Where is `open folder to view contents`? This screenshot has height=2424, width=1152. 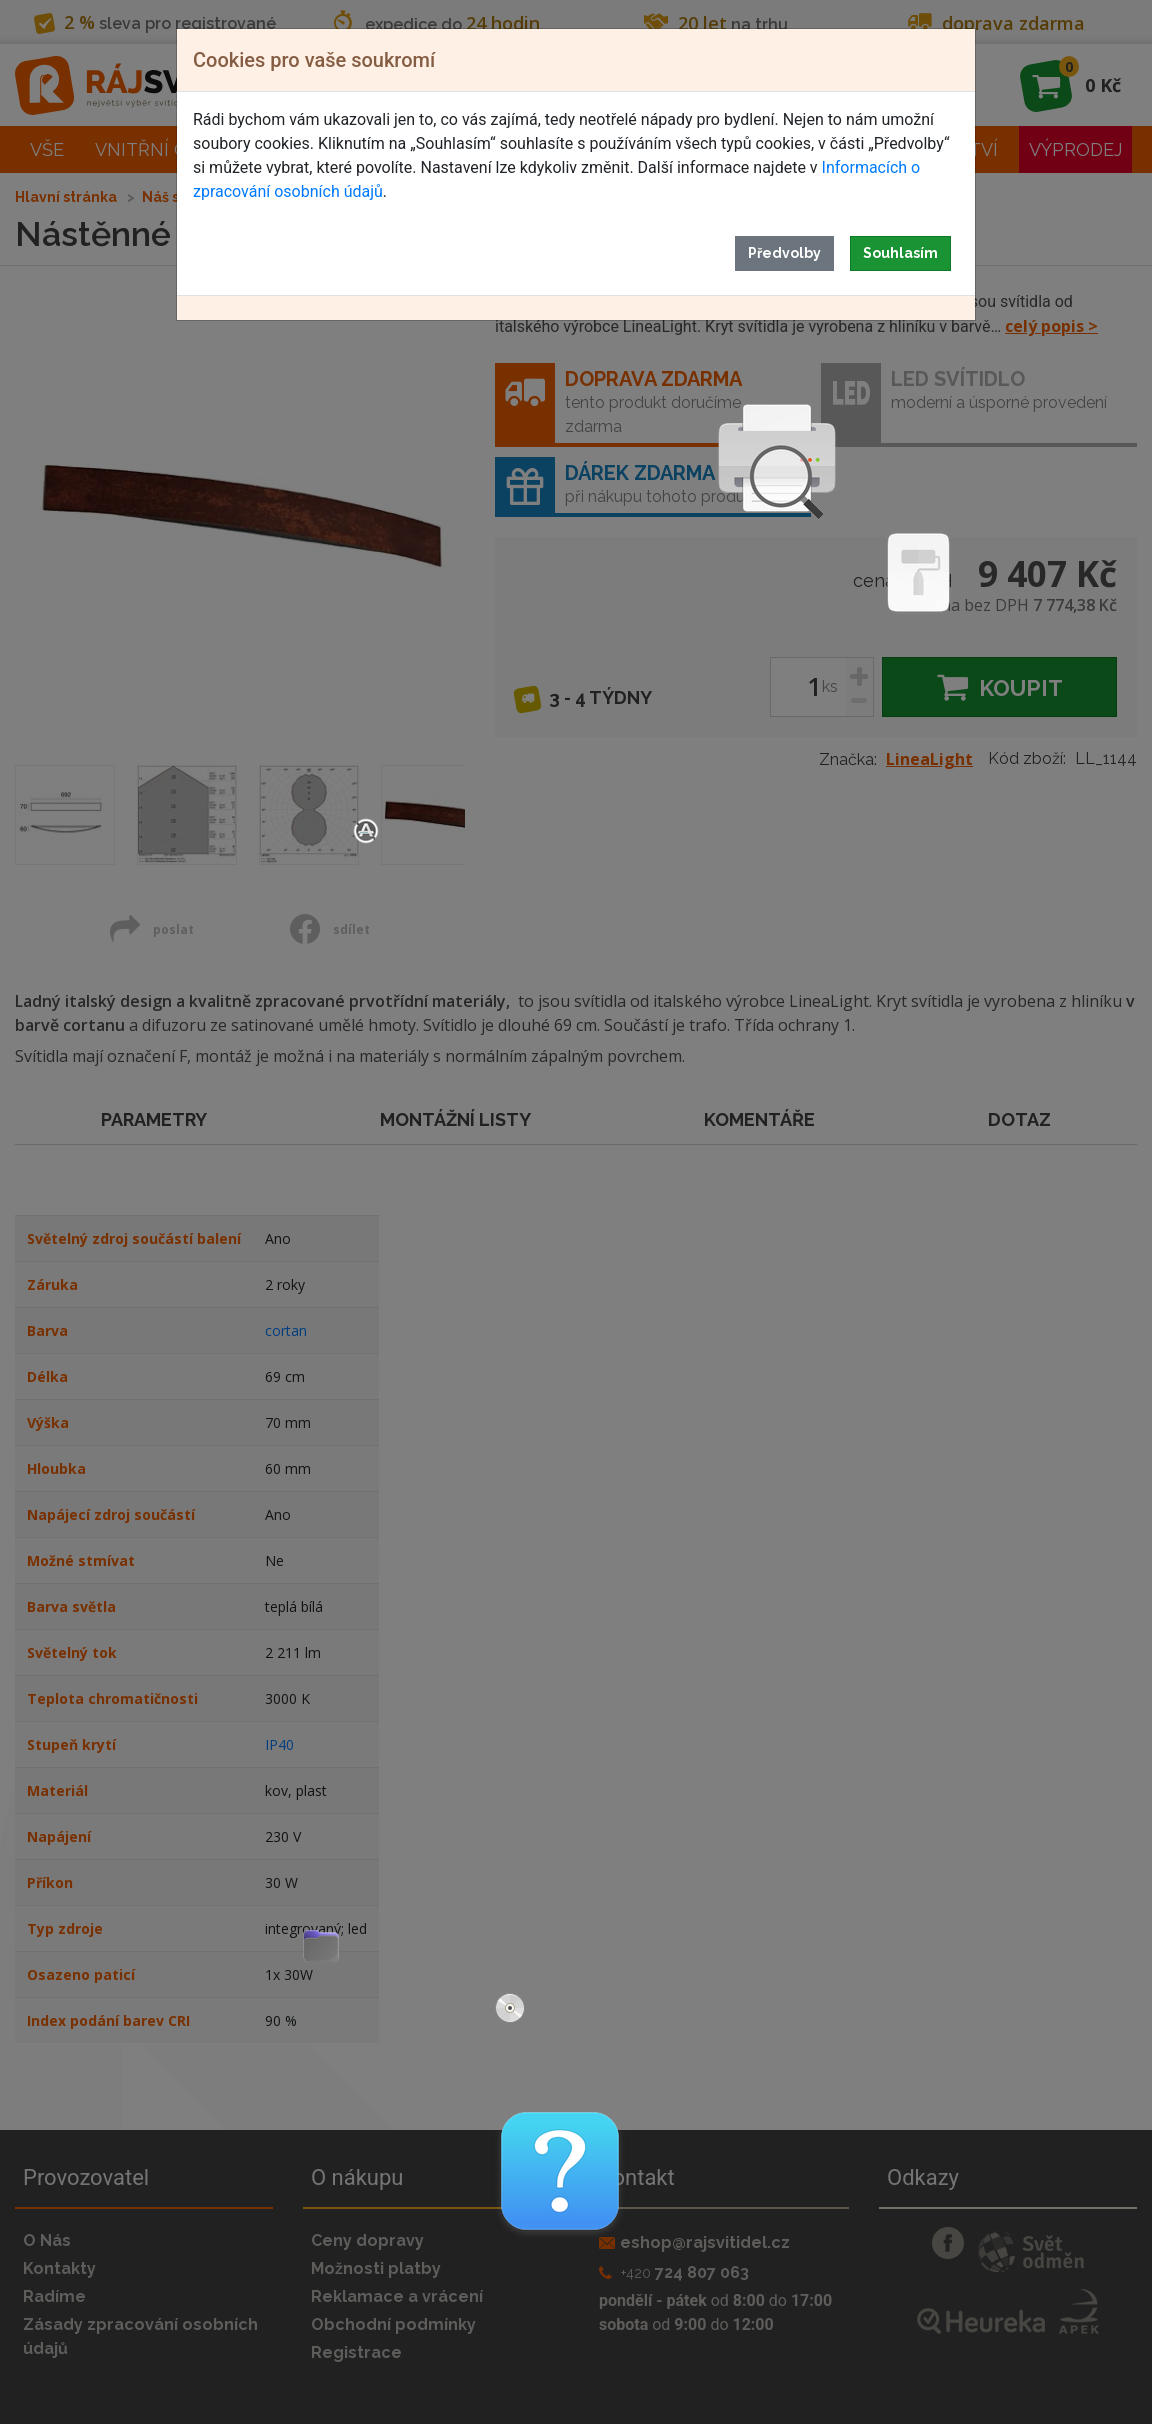 open folder to view contents is located at coordinates (321, 1946).